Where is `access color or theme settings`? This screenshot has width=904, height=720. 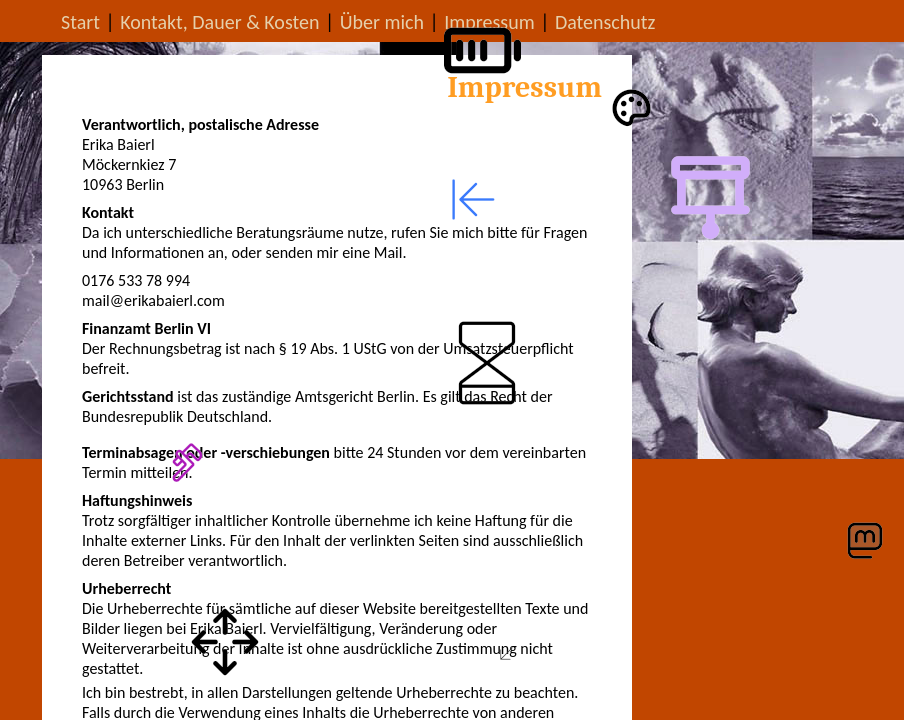 access color or theme settings is located at coordinates (631, 108).